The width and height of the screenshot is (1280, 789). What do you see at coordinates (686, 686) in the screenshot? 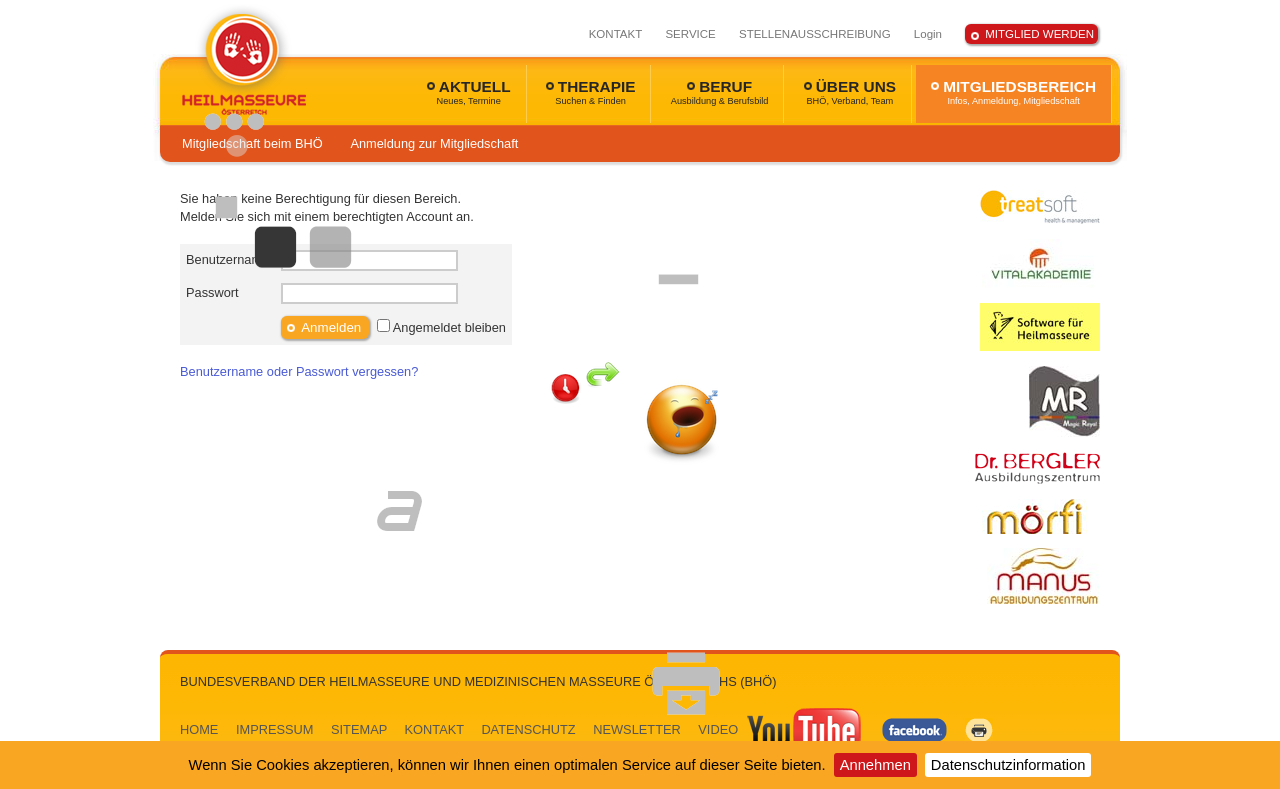
I see `indicates a print job is in progress` at bounding box center [686, 686].